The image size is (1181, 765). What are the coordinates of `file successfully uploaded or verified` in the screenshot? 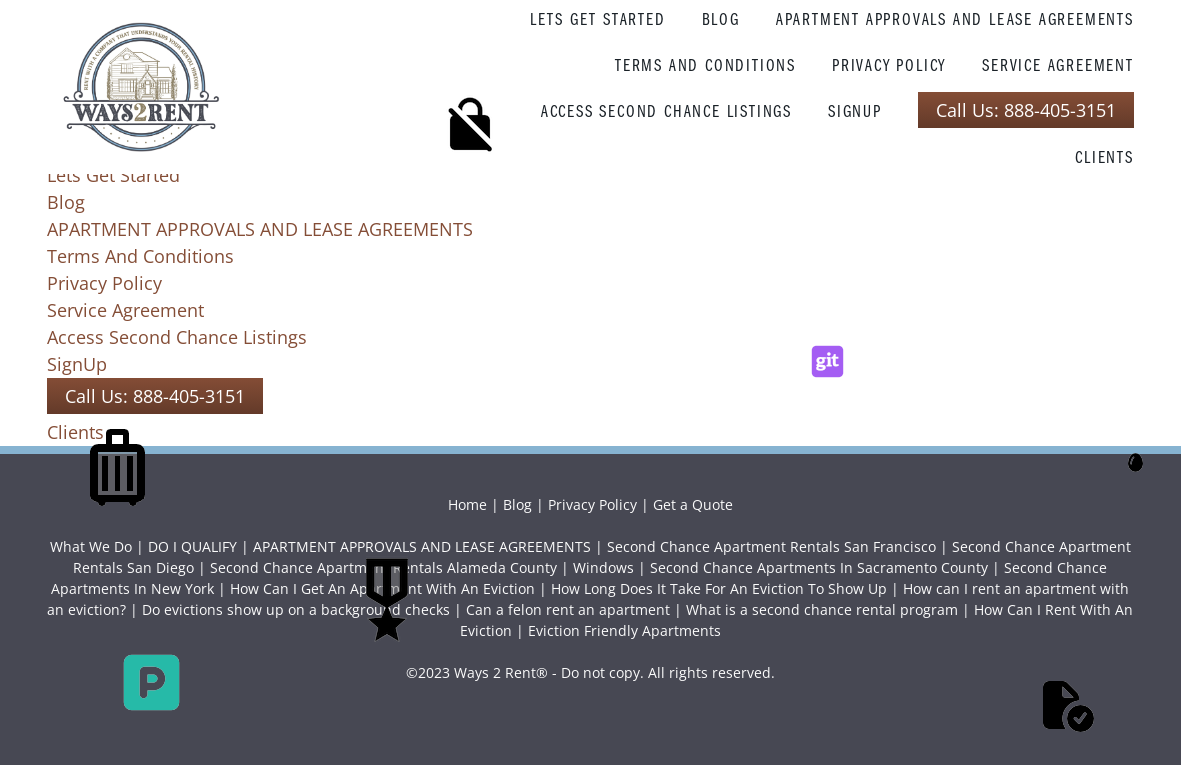 It's located at (1067, 705).